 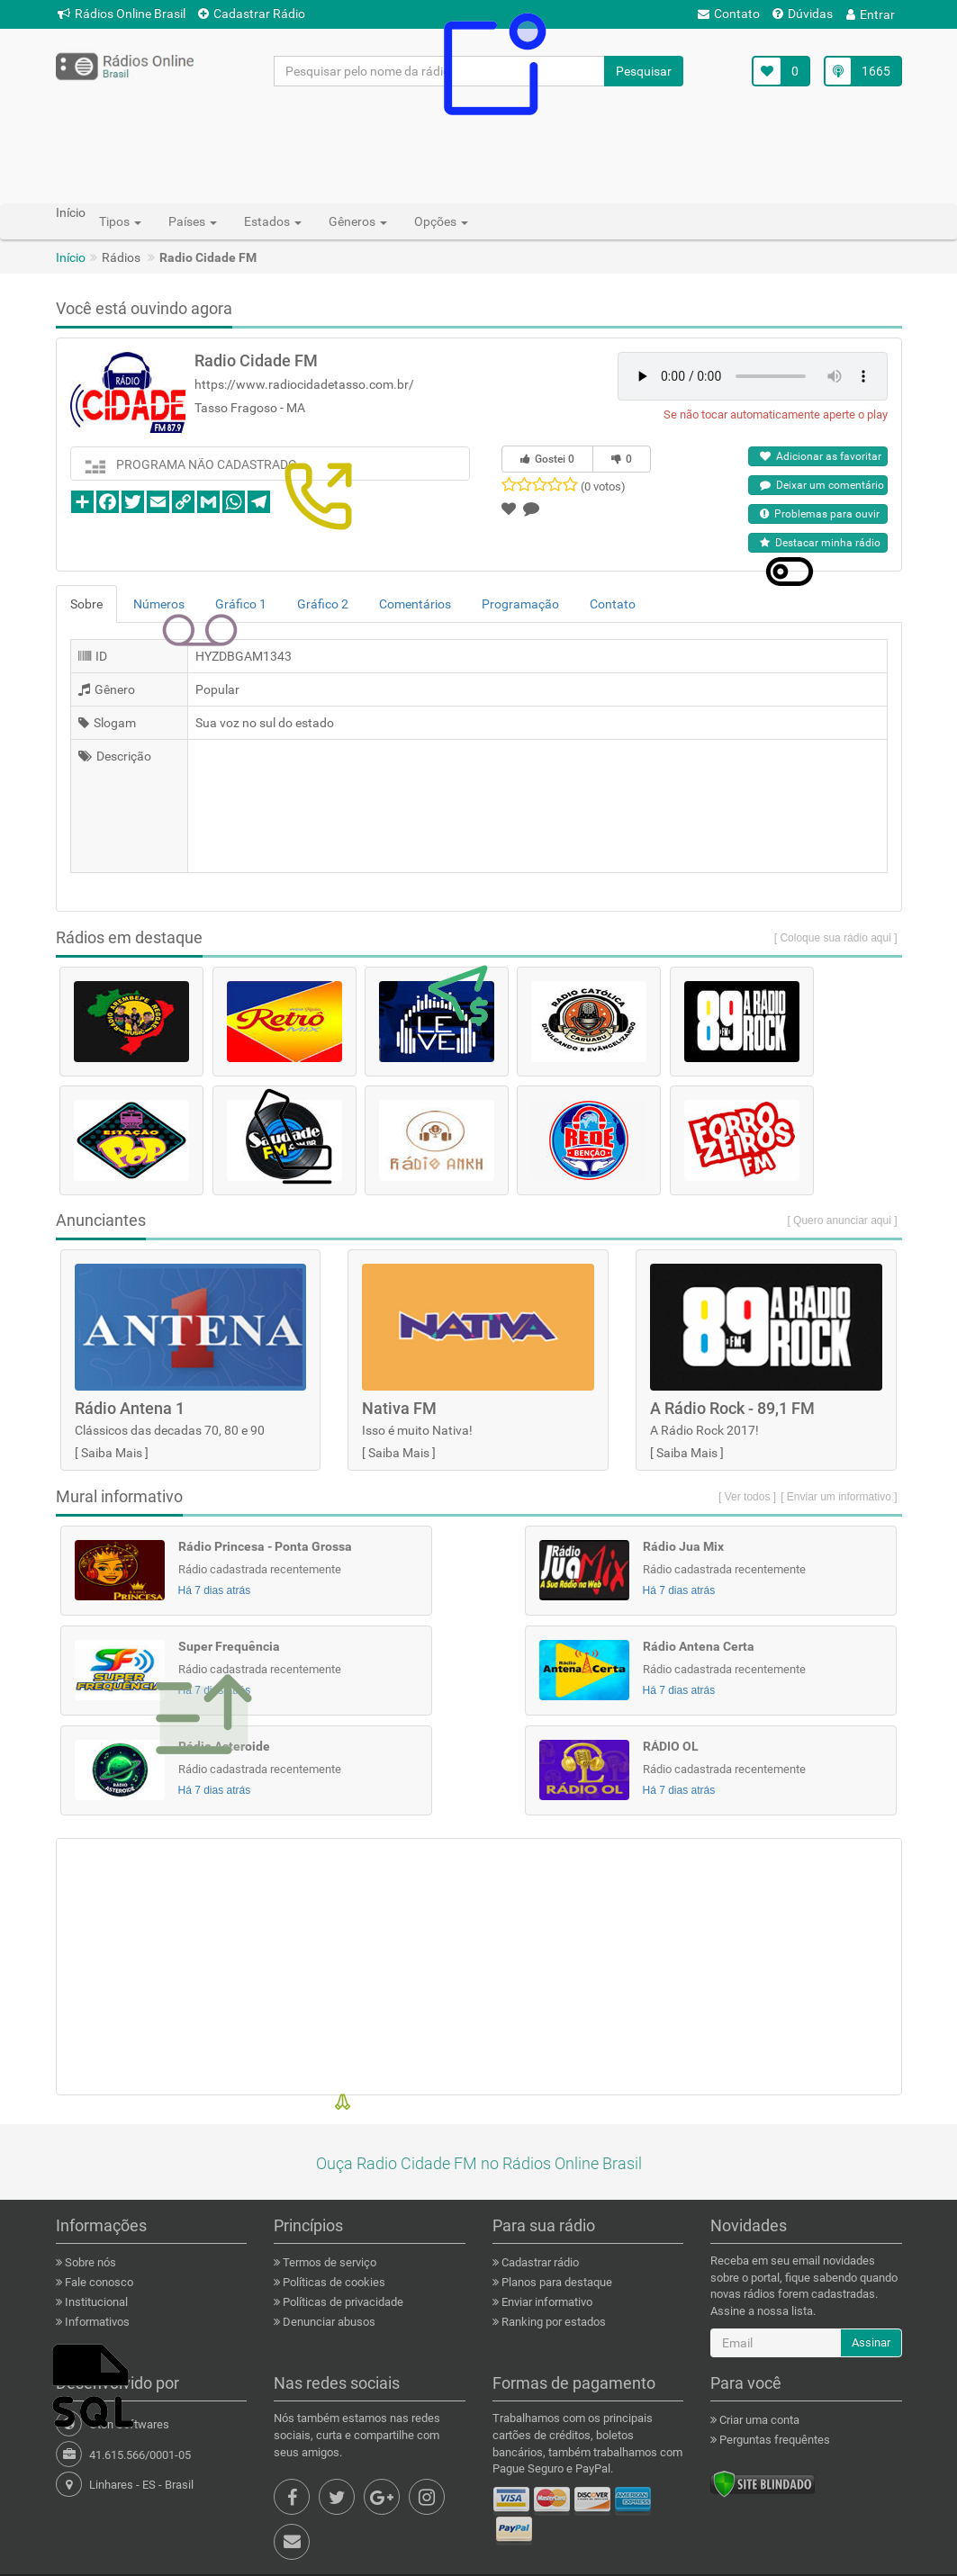 What do you see at coordinates (291, 1136) in the screenshot?
I see `select or reserve a seat` at bounding box center [291, 1136].